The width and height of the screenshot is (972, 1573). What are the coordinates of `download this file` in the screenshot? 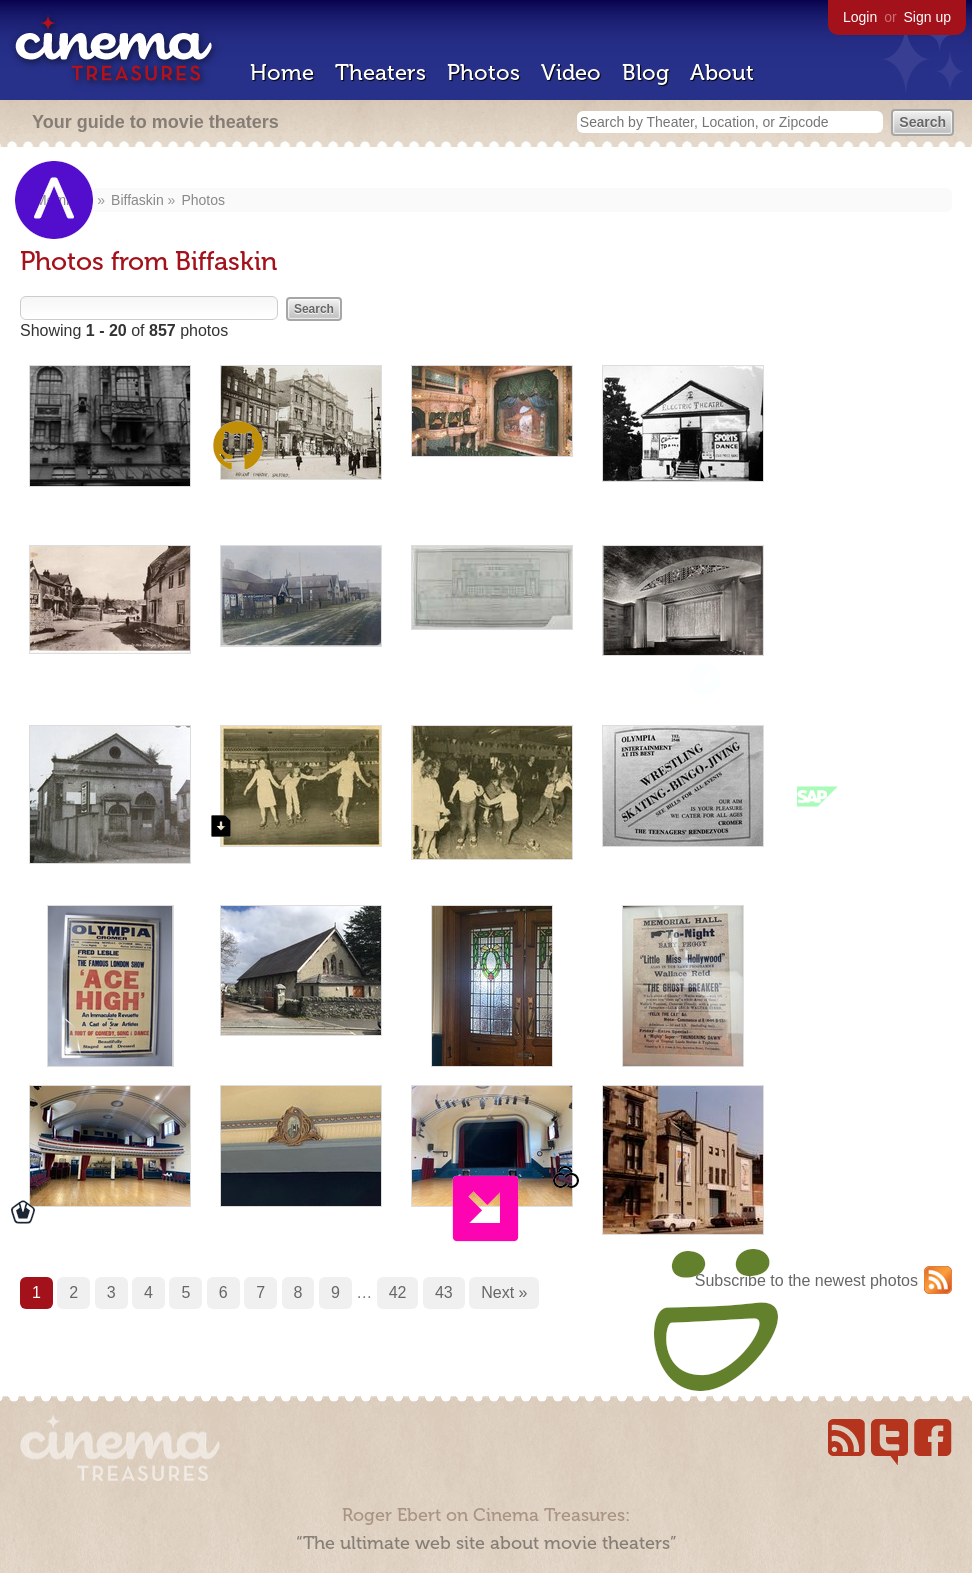 It's located at (221, 826).